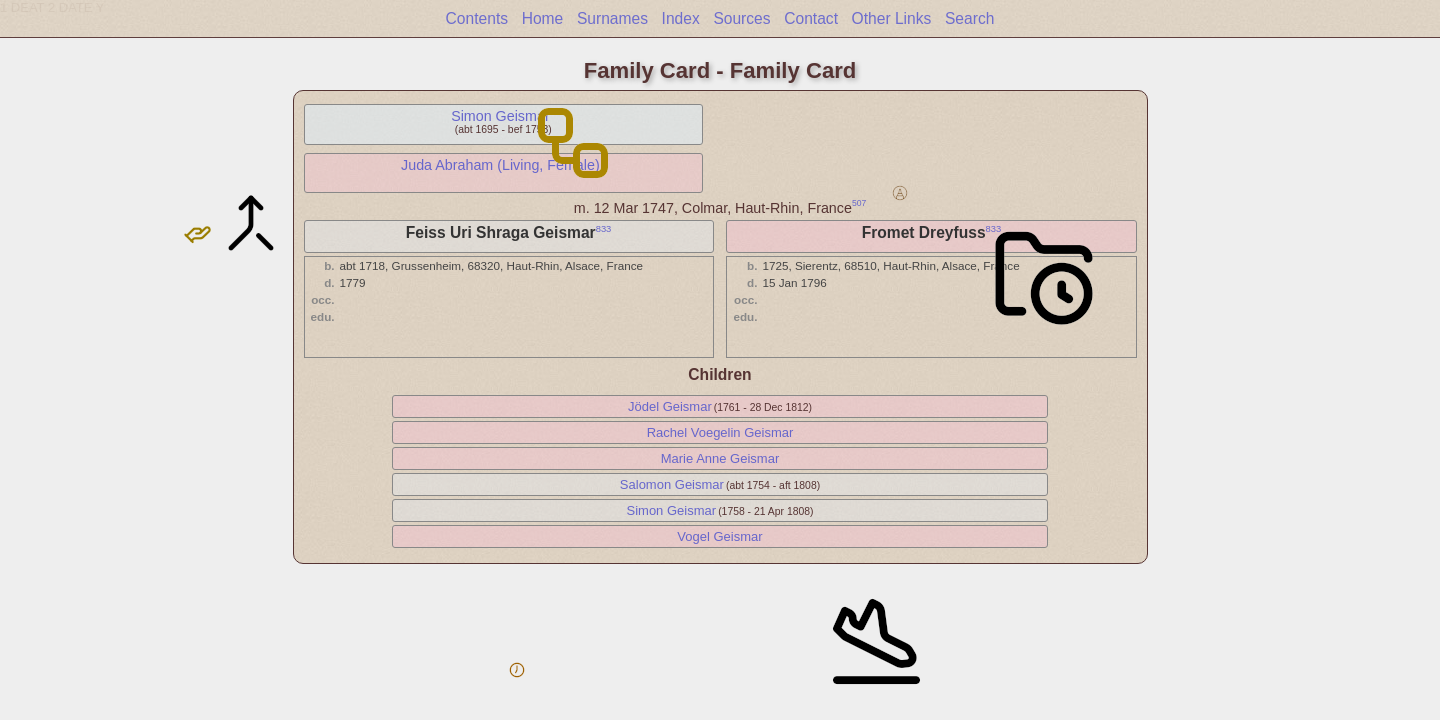 The image size is (1440, 720). What do you see at coordinates (876, 640) in the screenshot?
I see `indicates arriving flight status` at bounding box center [876, 640].